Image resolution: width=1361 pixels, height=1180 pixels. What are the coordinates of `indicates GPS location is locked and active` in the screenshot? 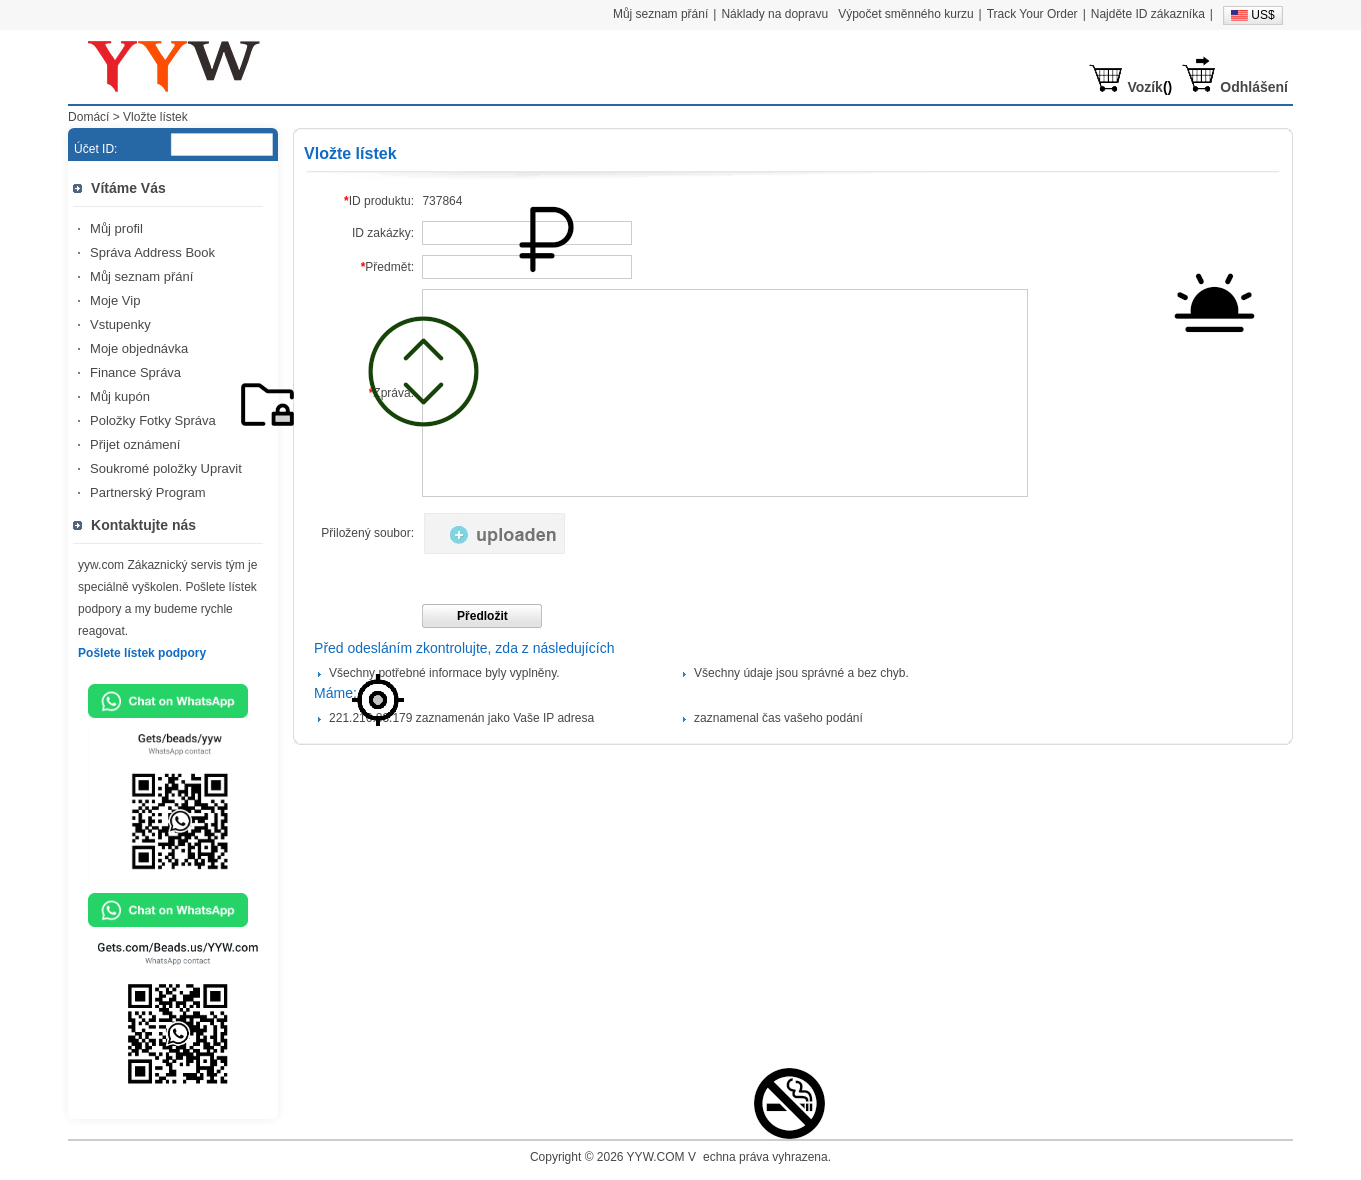 It's located at (378, 700).